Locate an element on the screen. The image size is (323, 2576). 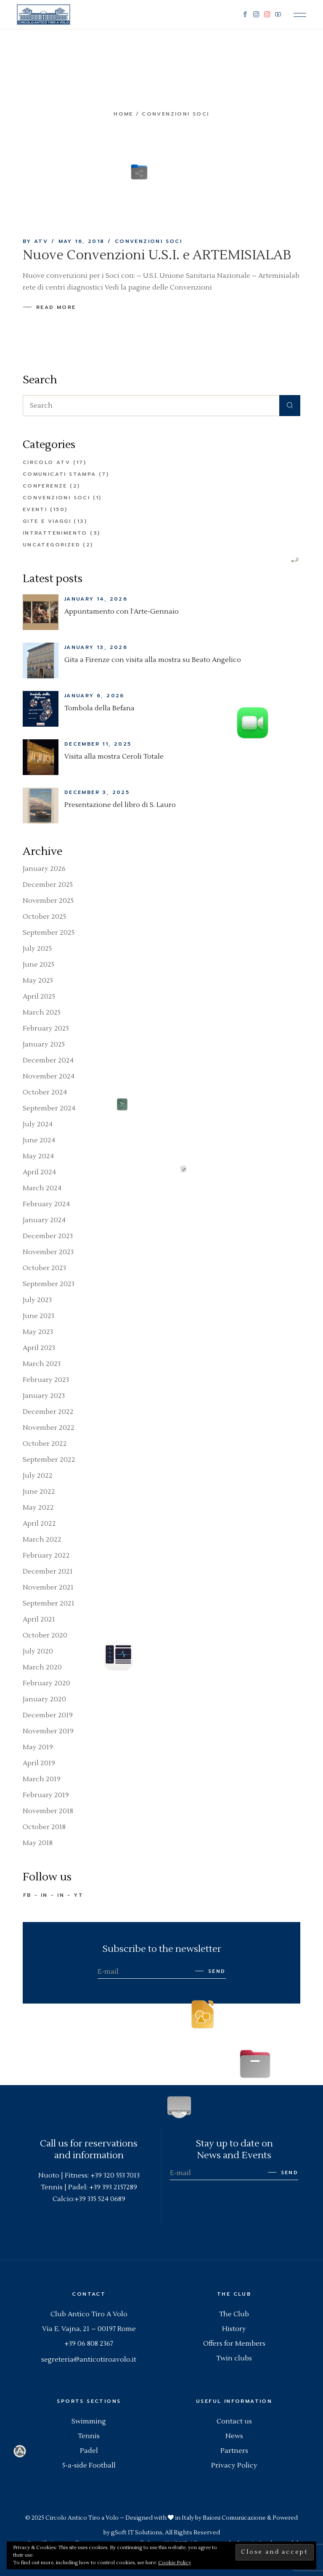
open the documents app is located at coordinates (183, 1169).